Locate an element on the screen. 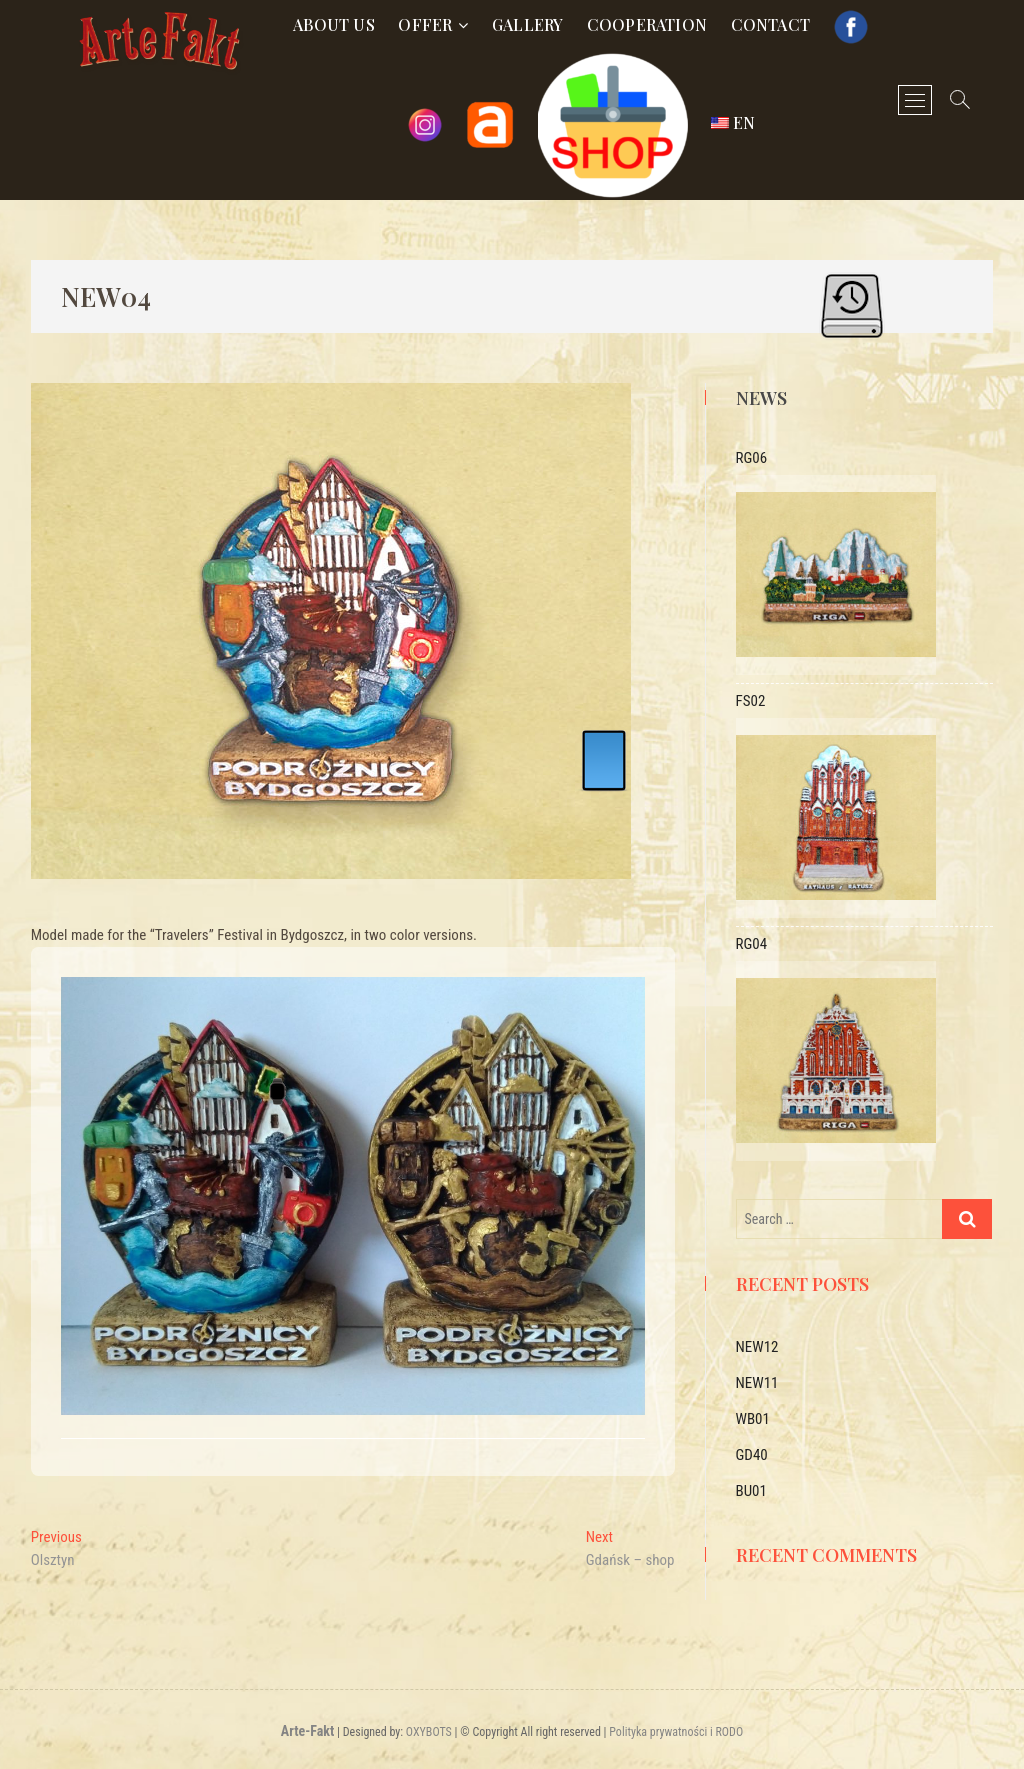  apple watch device icon is located at coordinates (277, 1091).